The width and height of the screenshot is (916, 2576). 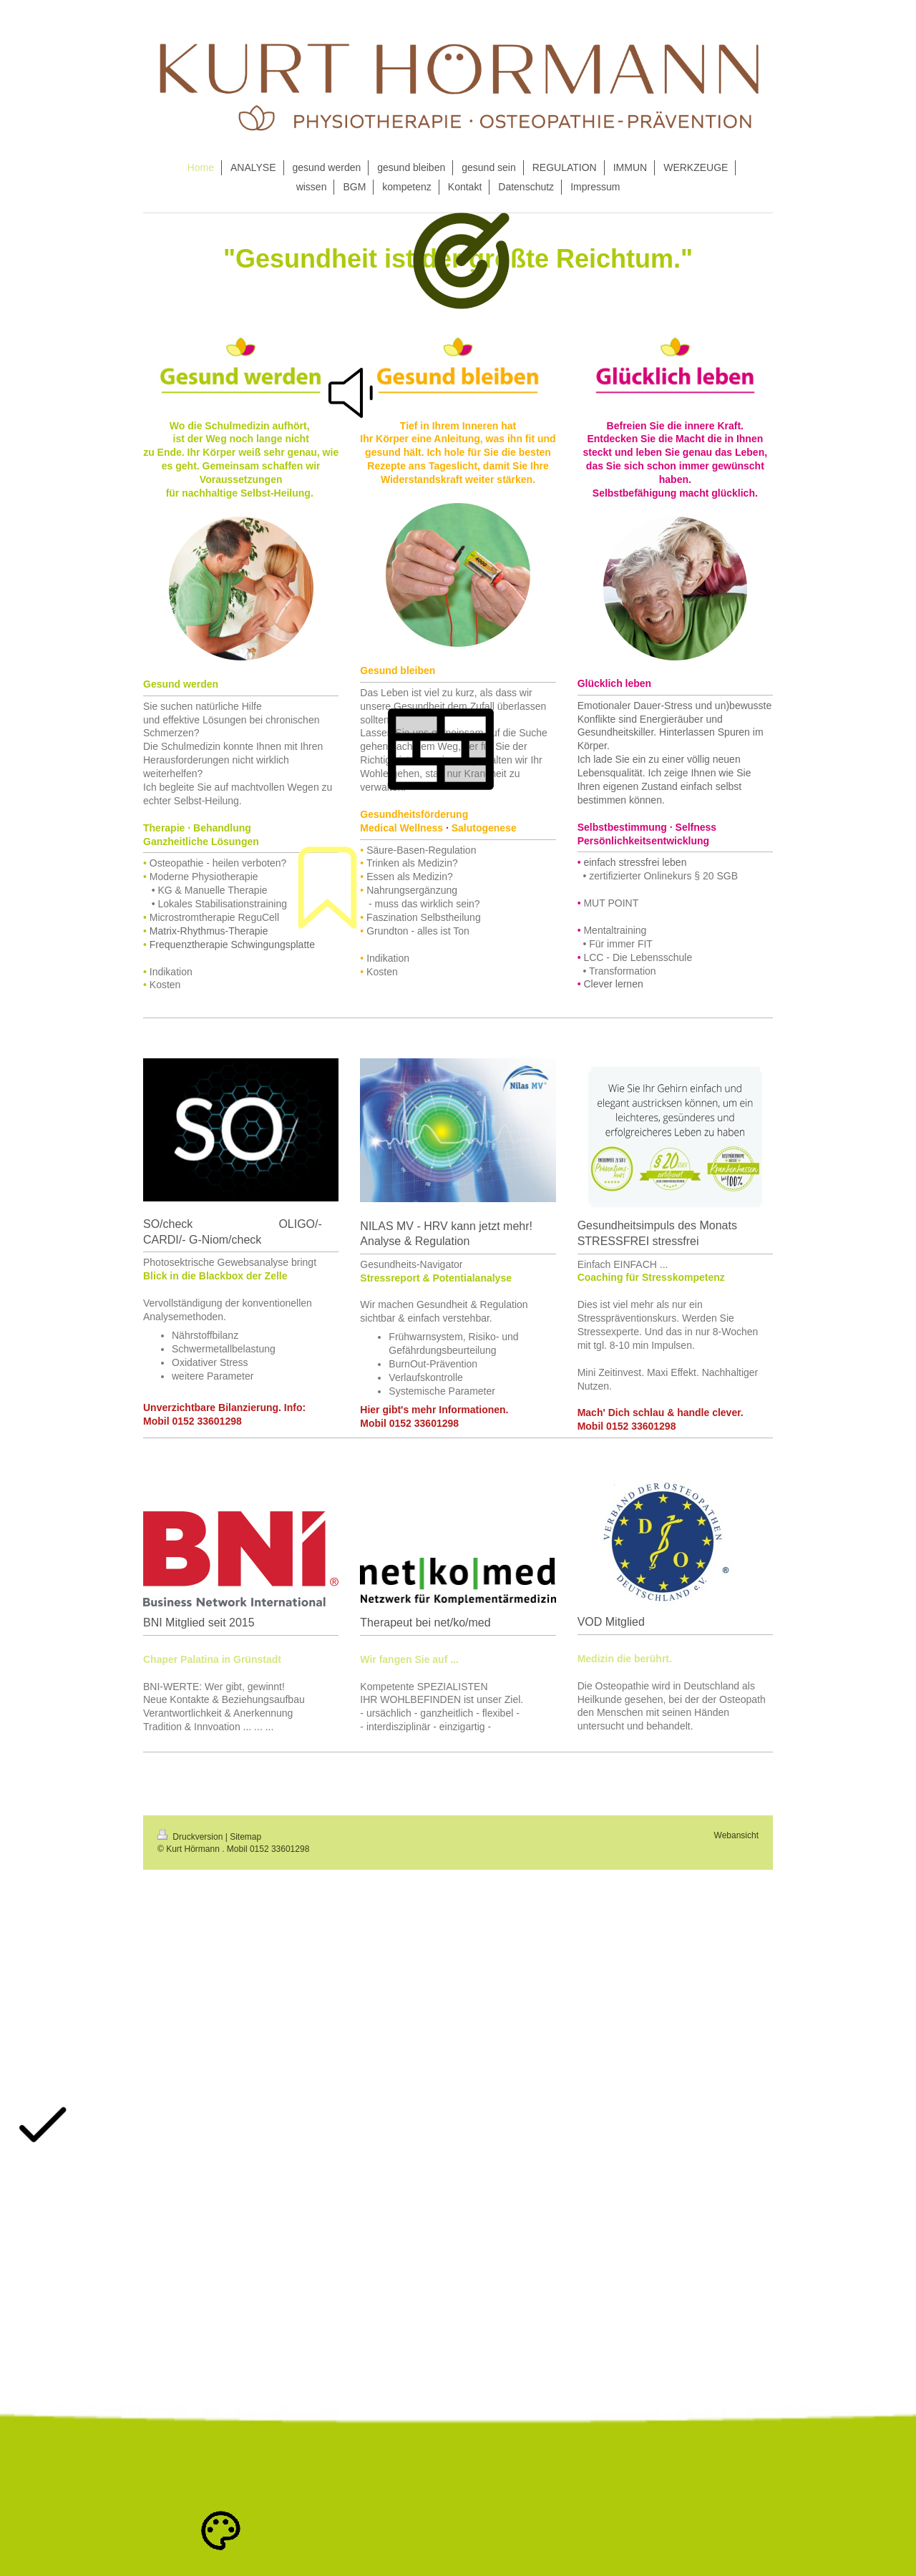 I want to click on confirm or submit an action, so click(x=42, y=2124).